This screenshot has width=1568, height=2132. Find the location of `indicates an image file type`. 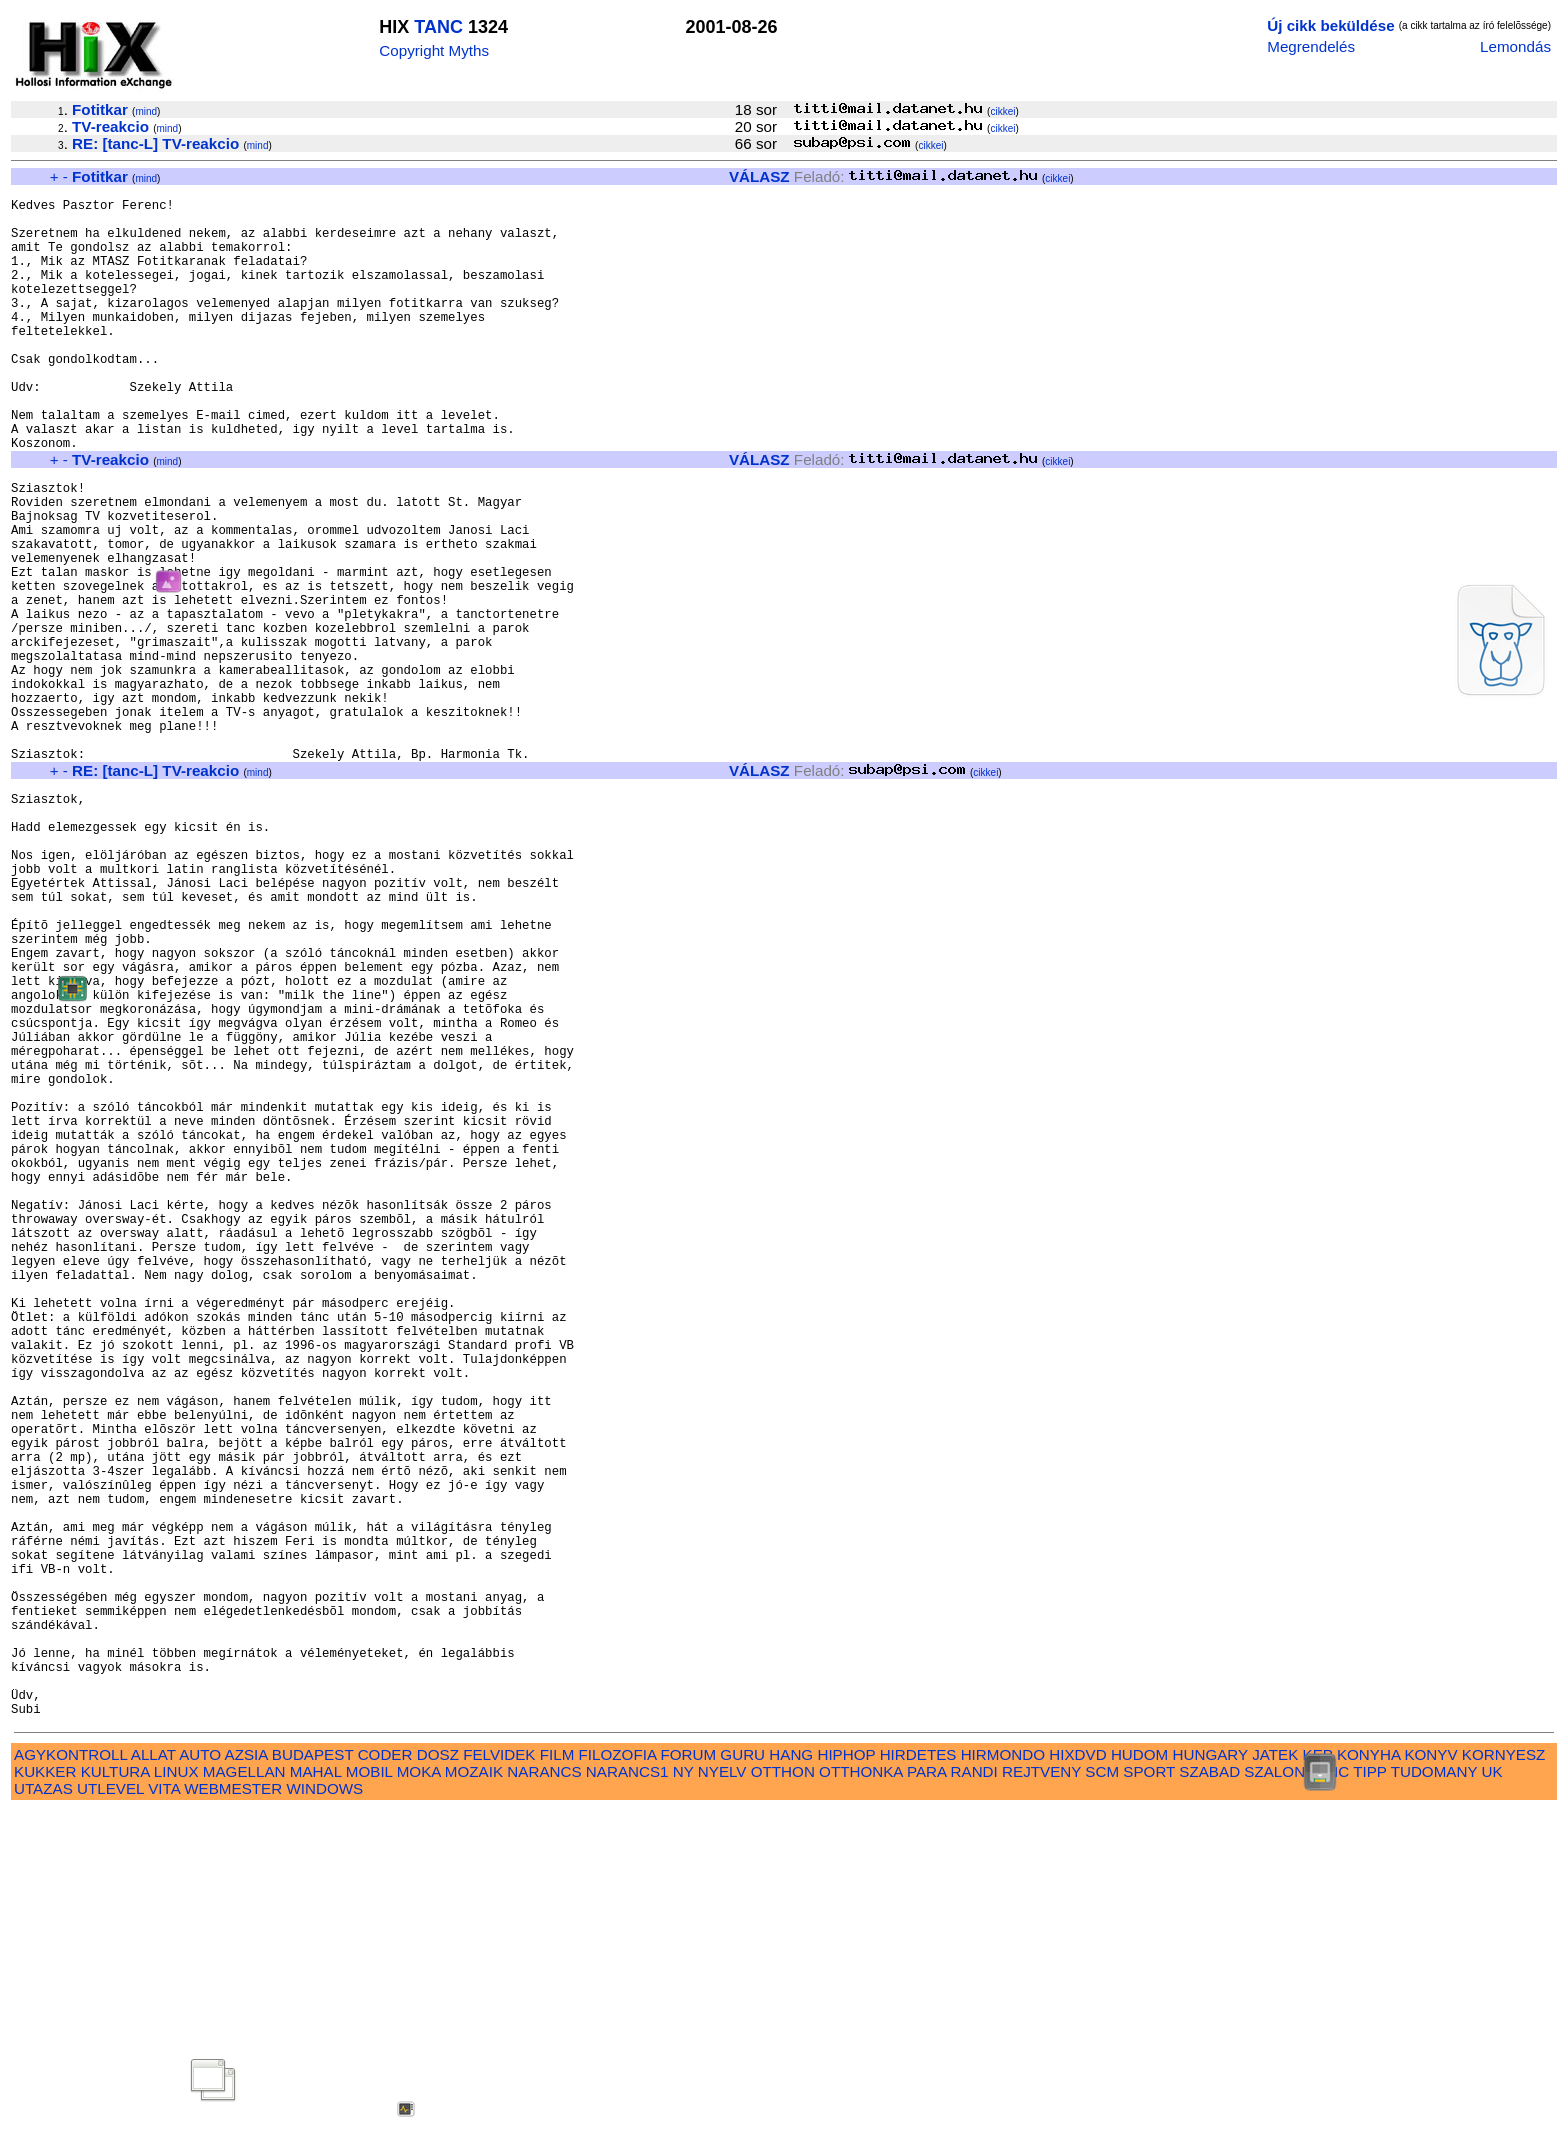

indicates an image file type is located at coordinates (168, 580).